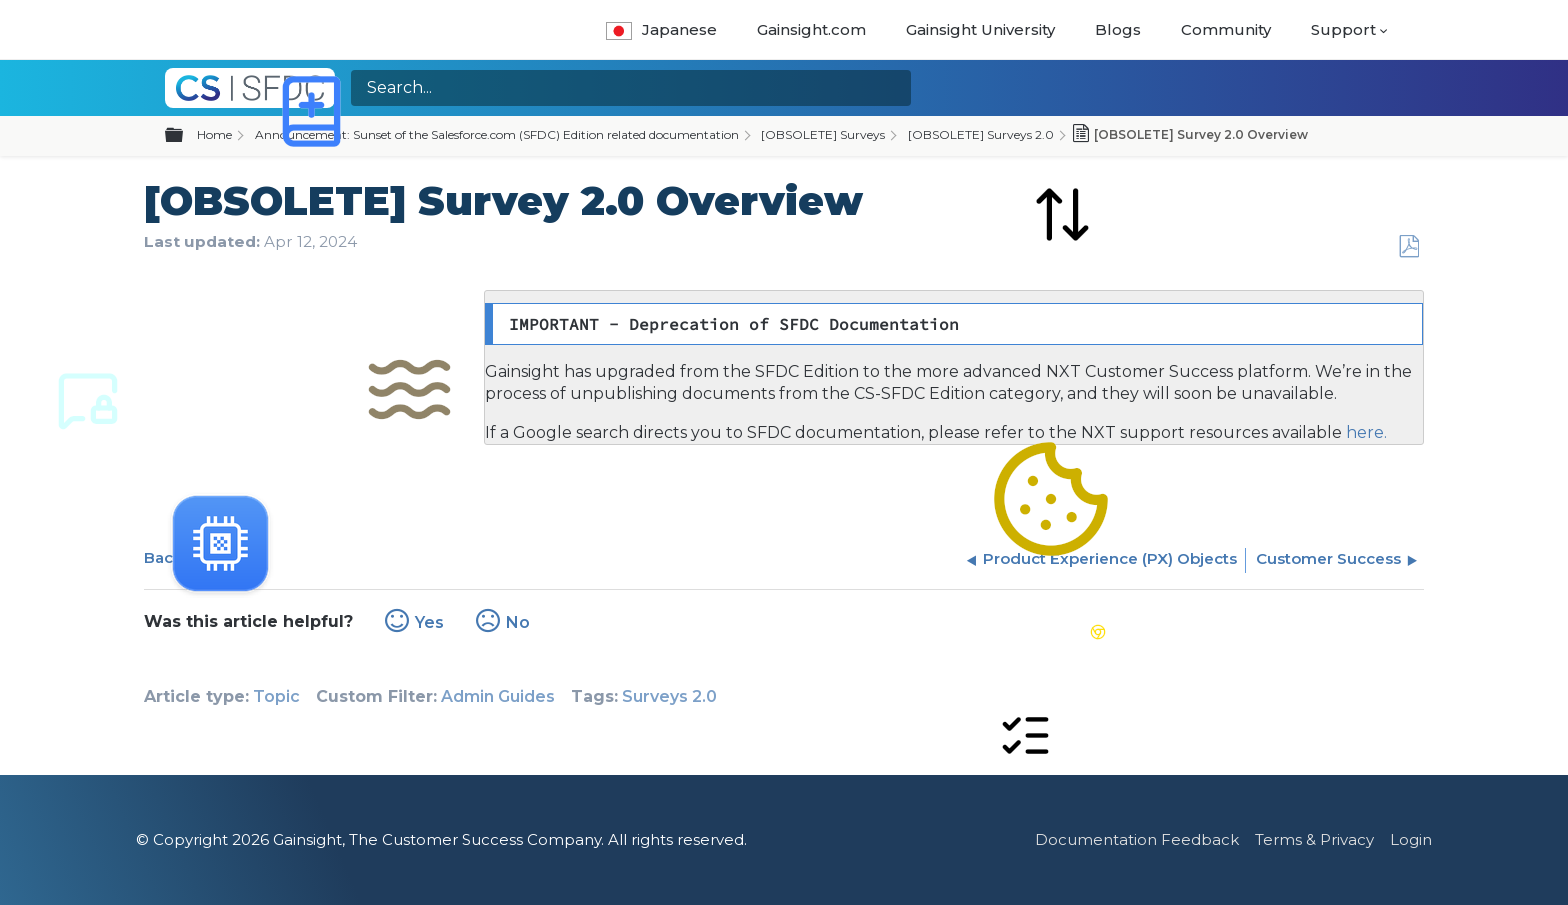 The image size is (1568, 905). What do you see at coordinates (409, 389) in the screenshot?
I see `indicates water or aquatic features` at bounding box center [409, 389].